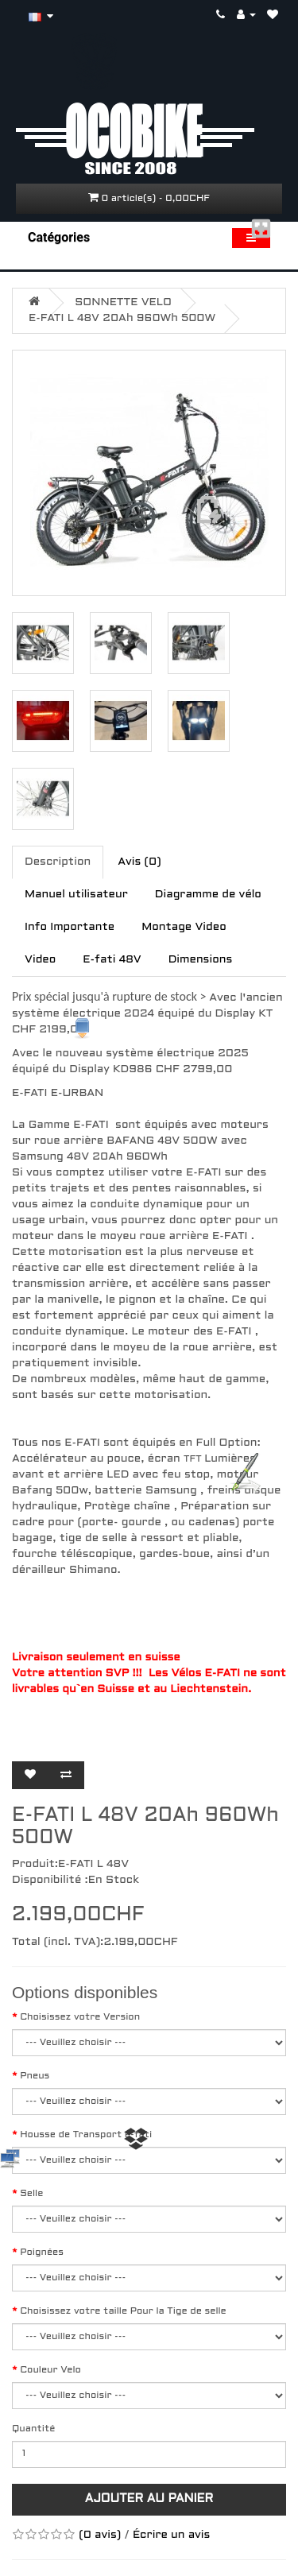 Image resolution: width=298 pixels, height=2576 pixels. I want to click on set text direction to left-to-right, so click(244, 1472).